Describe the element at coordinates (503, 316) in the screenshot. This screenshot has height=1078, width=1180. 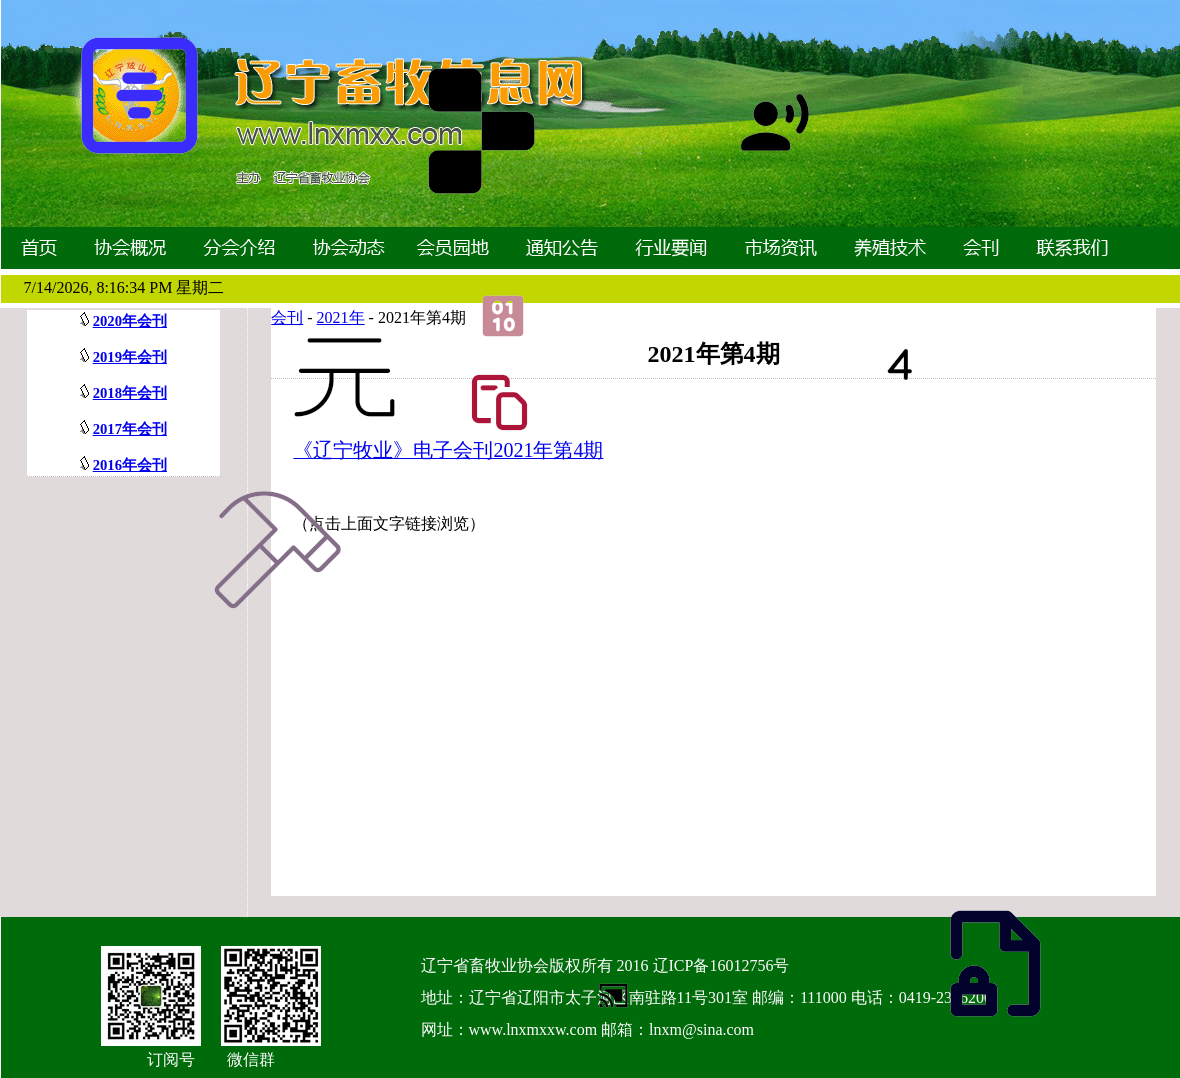
I see `view binary or raw data` at that location.